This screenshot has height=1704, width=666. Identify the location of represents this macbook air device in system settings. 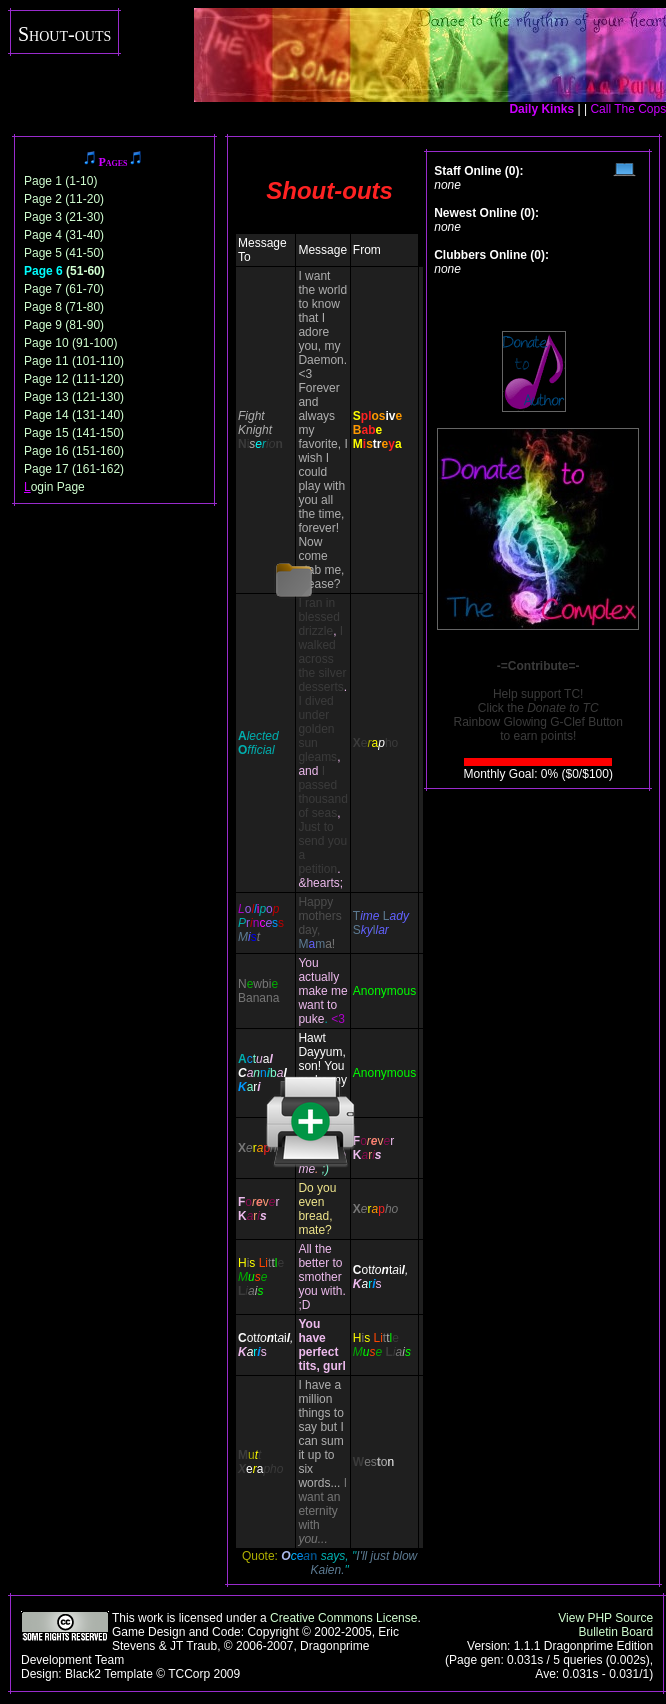
(624, 168).